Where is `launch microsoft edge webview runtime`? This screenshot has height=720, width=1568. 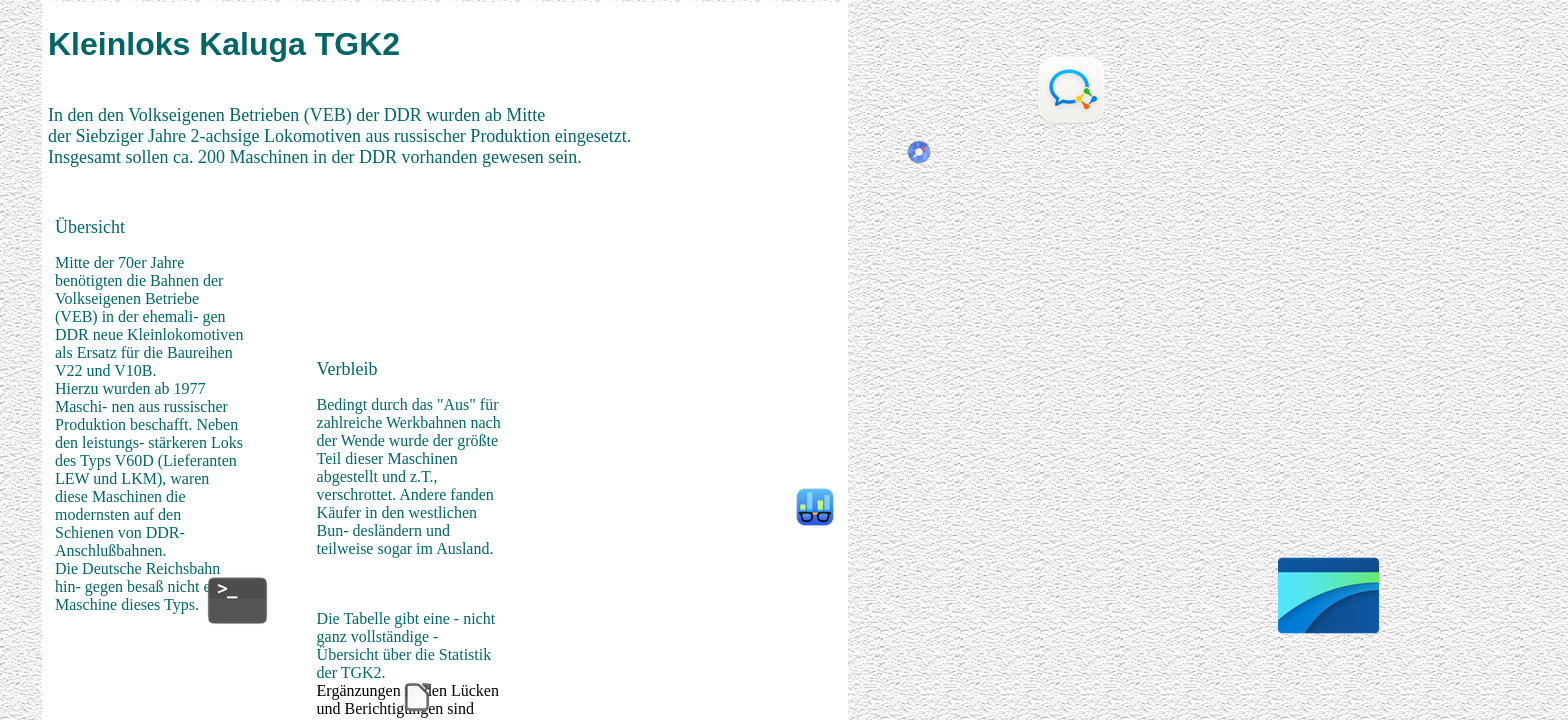
launch microsoft edge webview runtime is located at coordinates (1328, 595).